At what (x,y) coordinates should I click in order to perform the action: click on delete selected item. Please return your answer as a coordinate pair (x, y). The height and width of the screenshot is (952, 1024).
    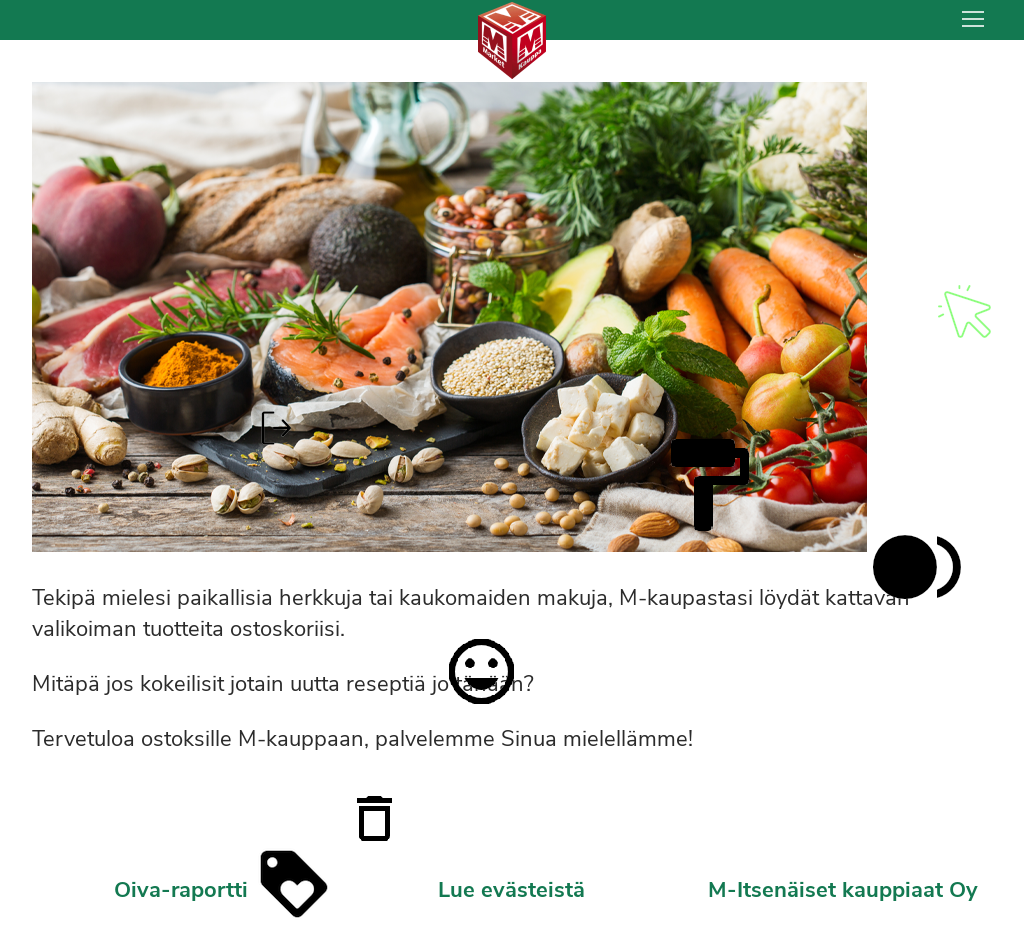
    Looking at the image, I should click on (374, 818).